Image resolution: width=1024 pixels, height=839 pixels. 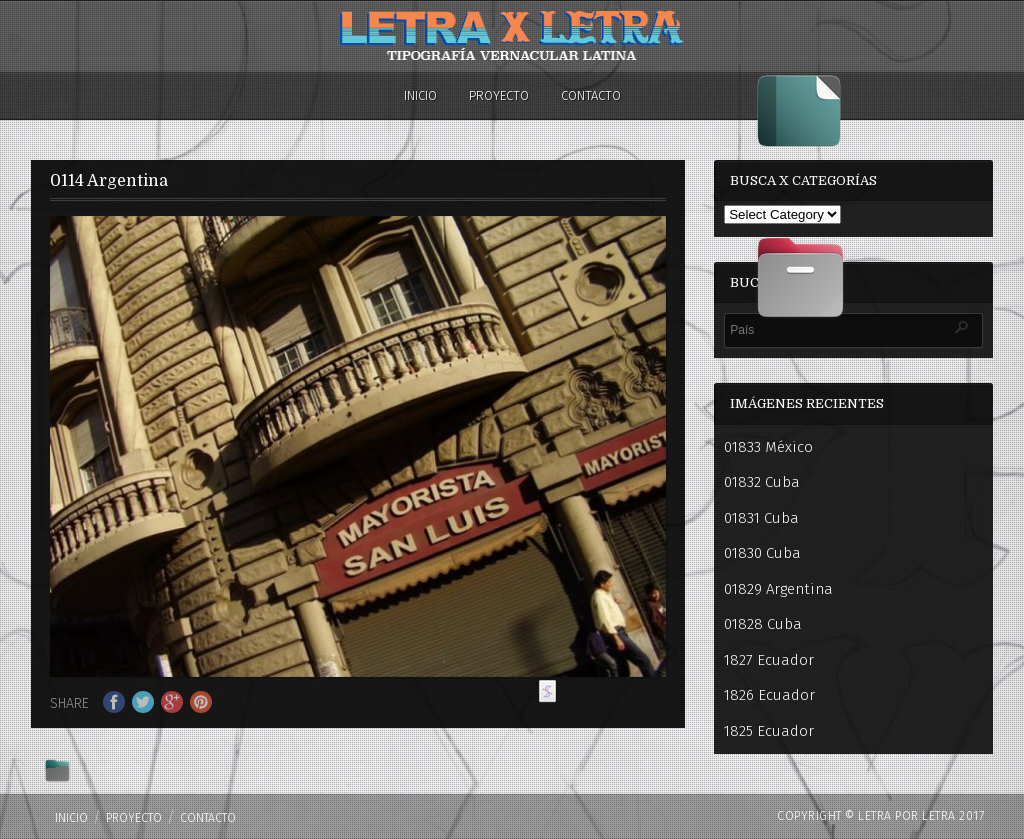 What do you see at coordinates (799, 108) in the screenshot?
I see `change desktop wallpaper settings` at bounding box center [799, 108].